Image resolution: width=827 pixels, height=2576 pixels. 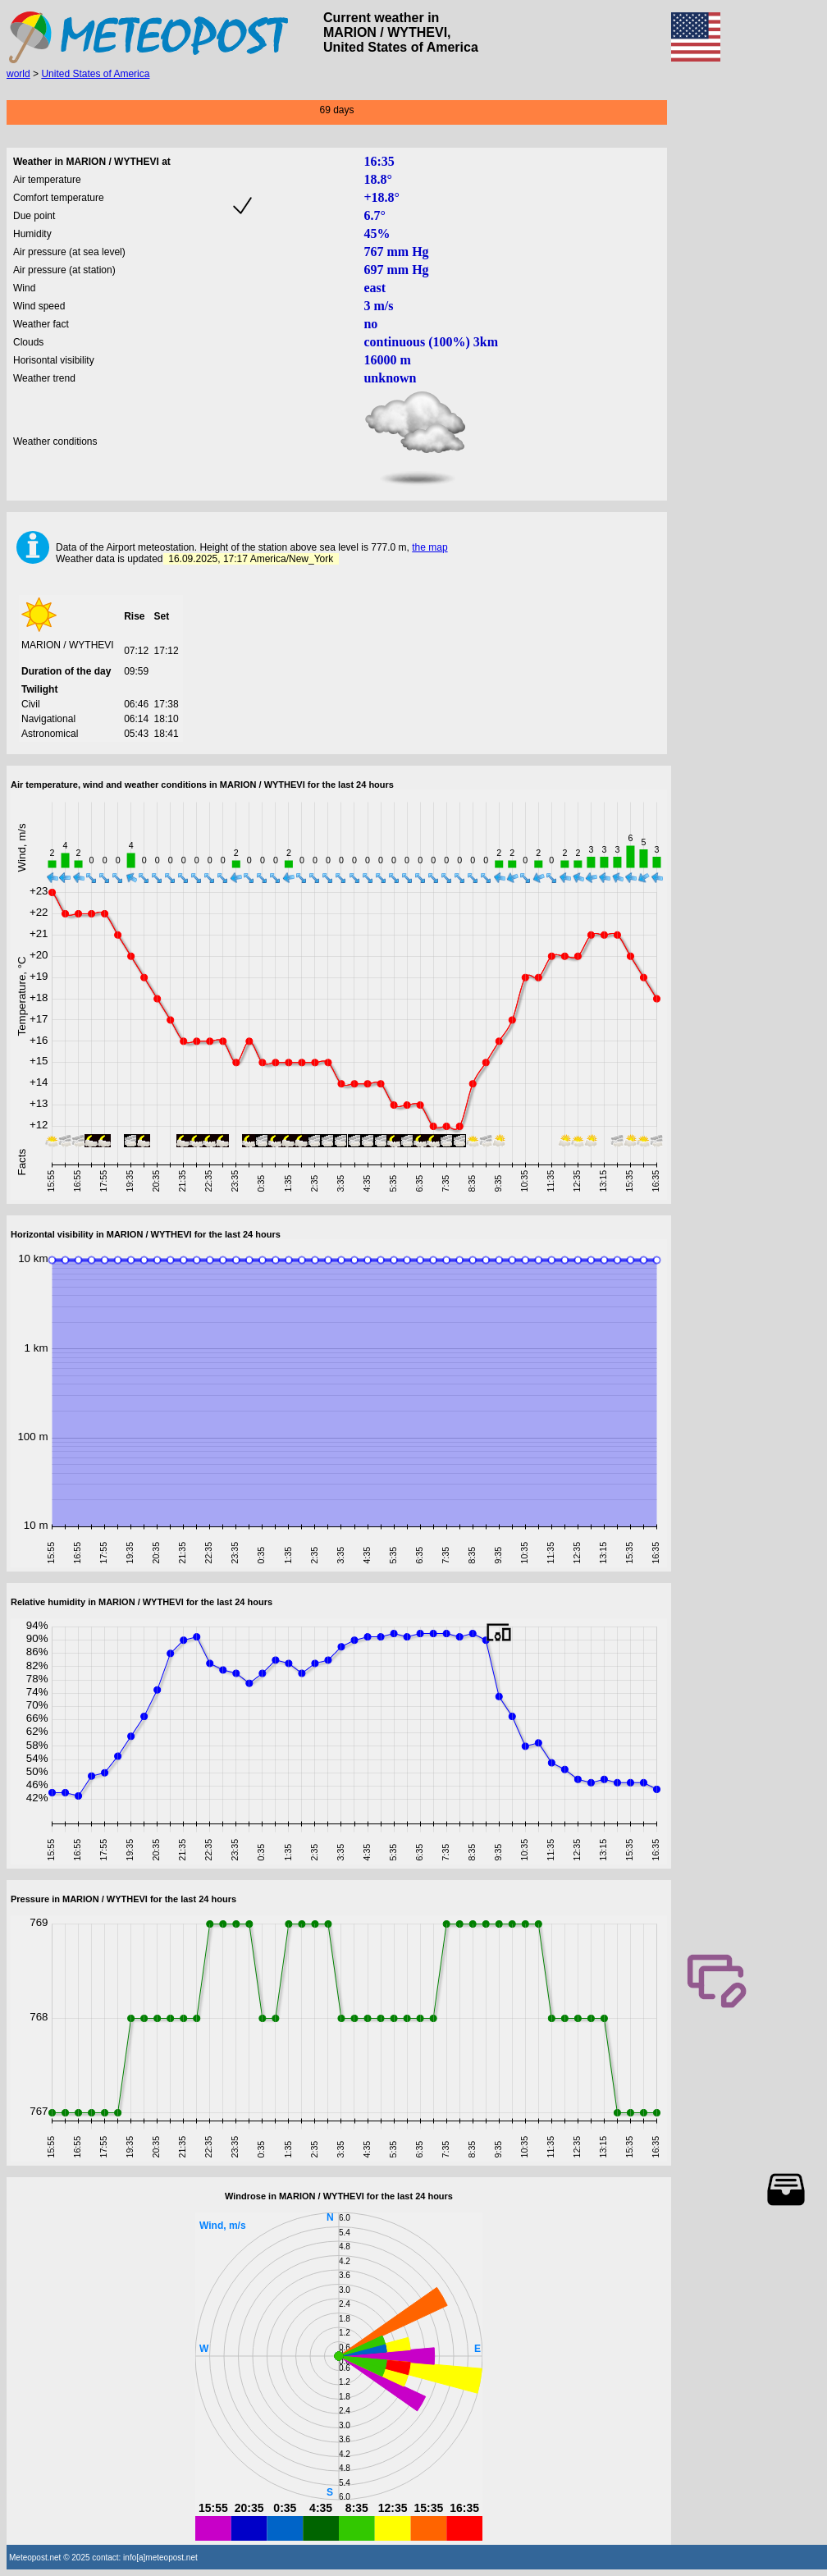 I want to click on confirm or complete an action, so click(x=242, y=205).